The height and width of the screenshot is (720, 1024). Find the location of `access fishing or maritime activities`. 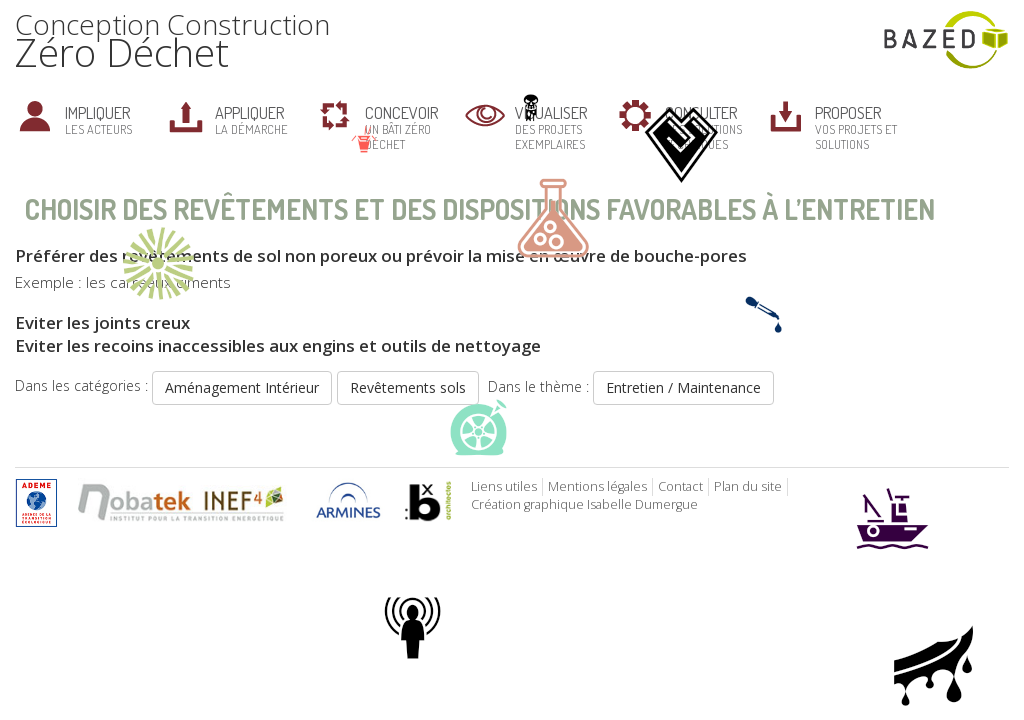

access fishing or maritime activities is located at coordinates (892, 516).